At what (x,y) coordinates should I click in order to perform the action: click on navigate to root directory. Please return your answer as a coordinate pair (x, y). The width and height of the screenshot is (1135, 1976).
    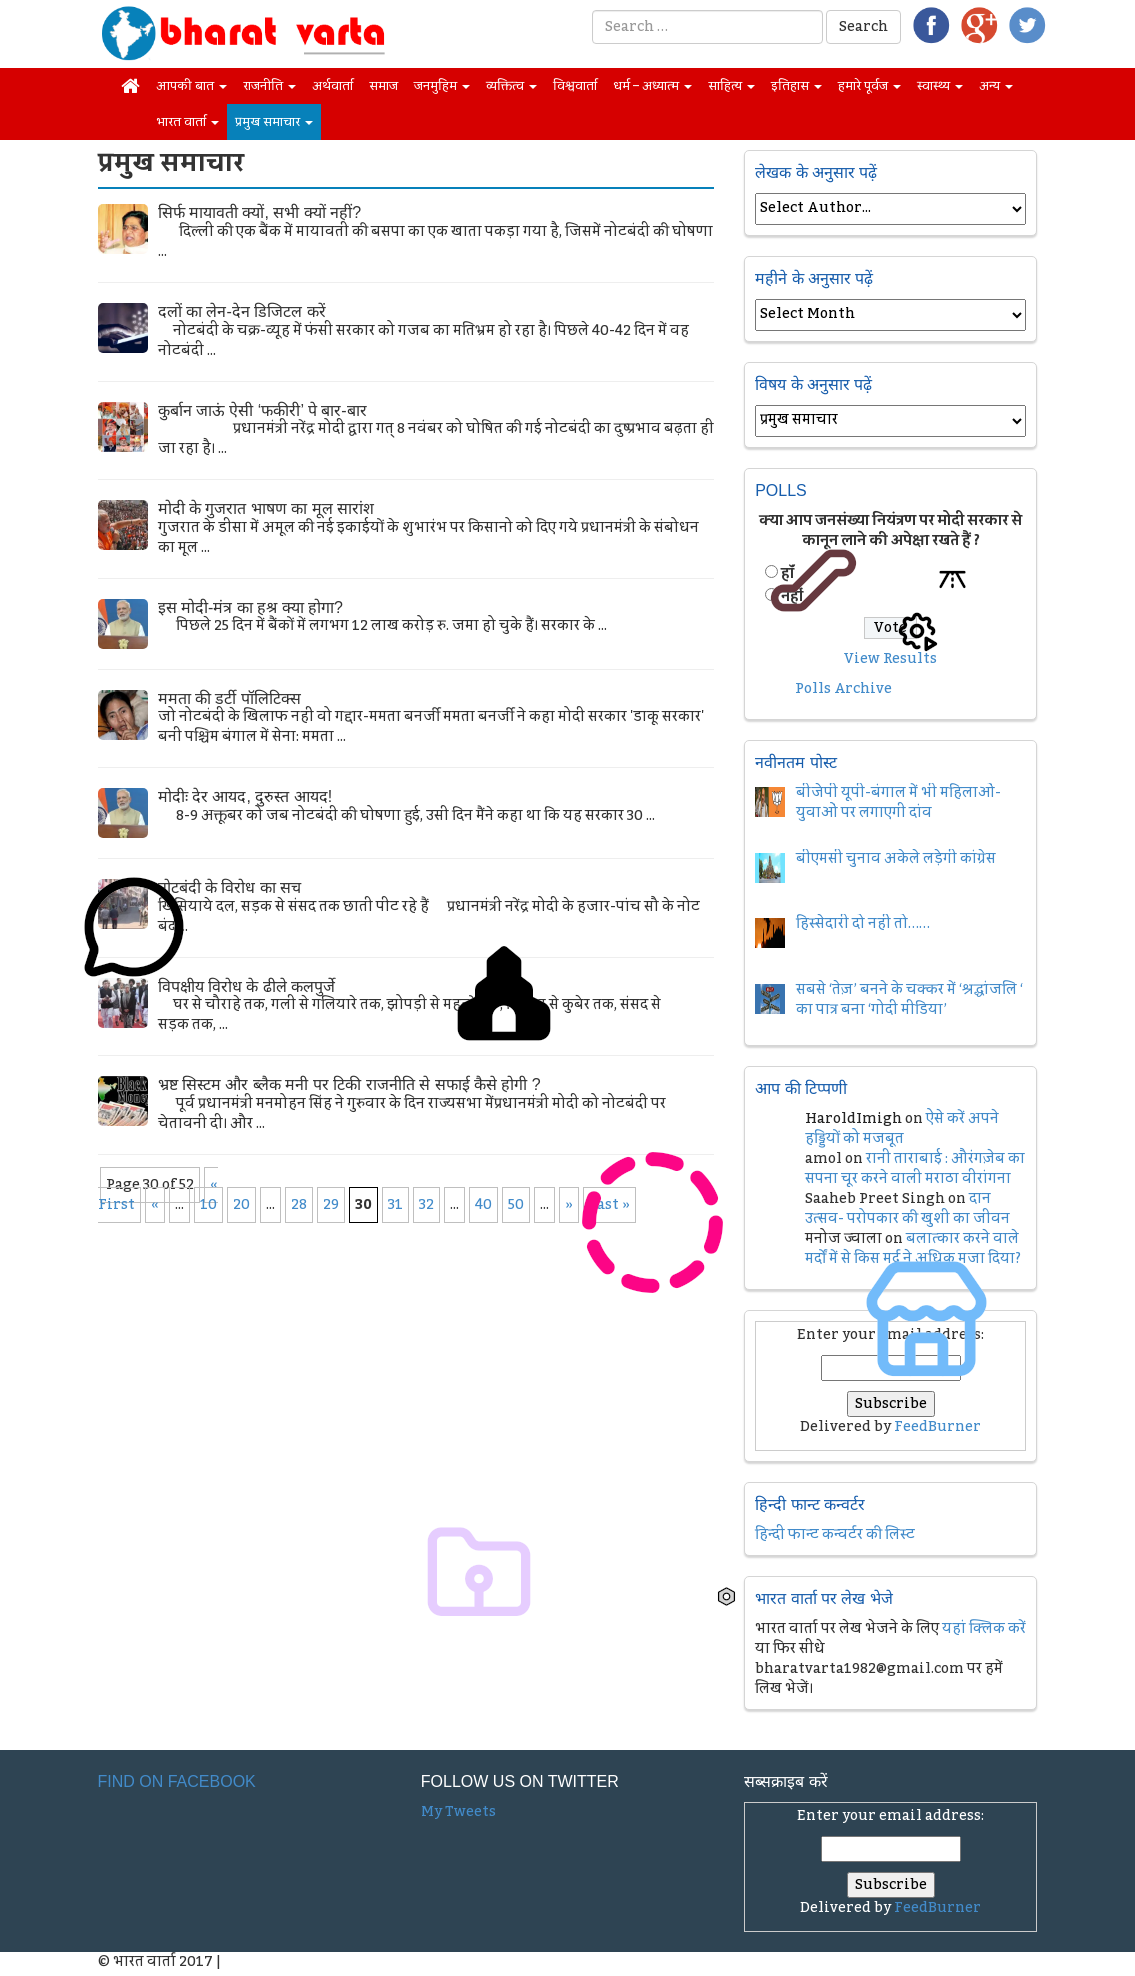
    Looking at the image, I should click on (479, 1574).